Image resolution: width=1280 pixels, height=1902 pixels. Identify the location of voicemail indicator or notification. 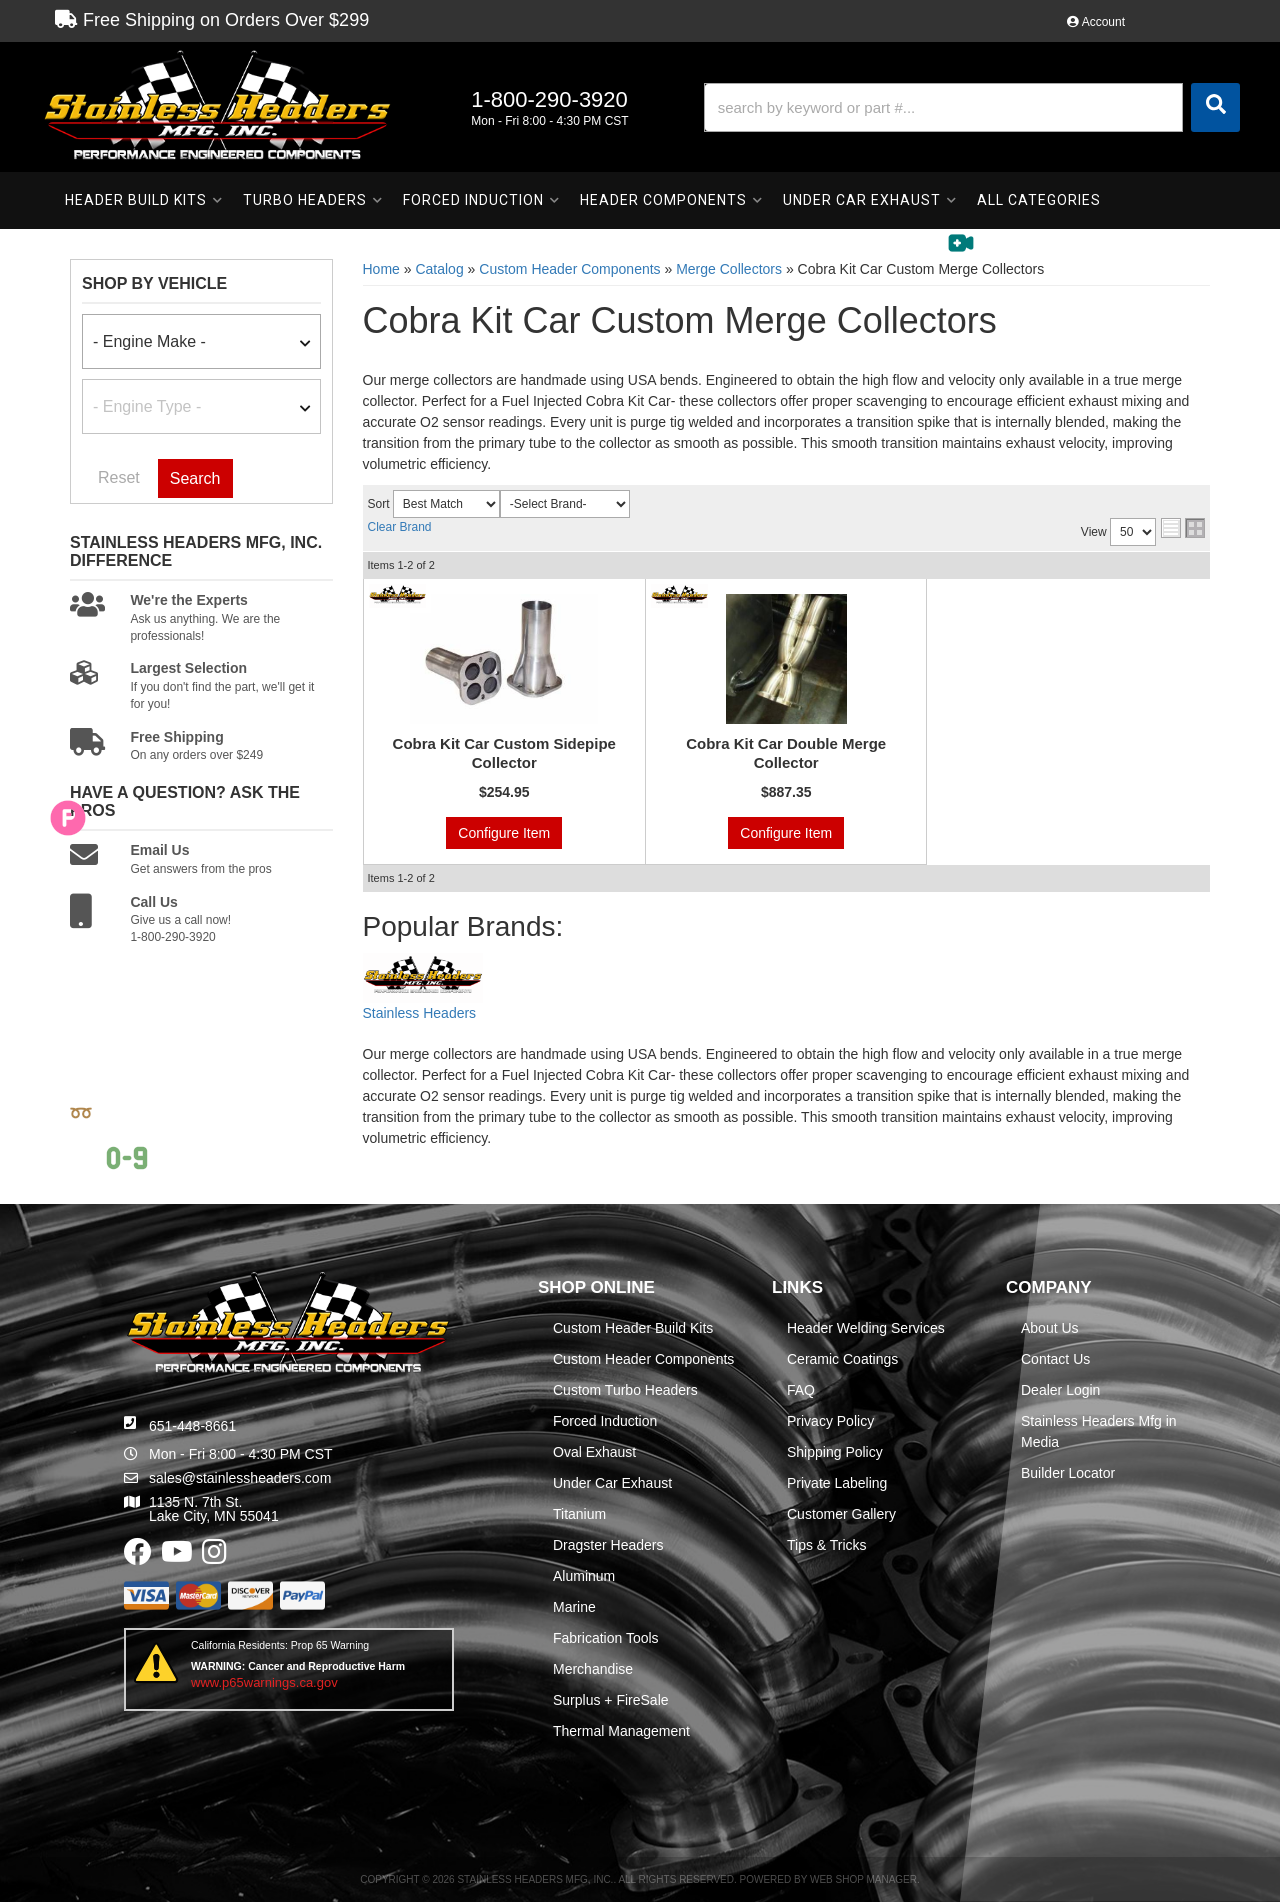
(81, 1113).